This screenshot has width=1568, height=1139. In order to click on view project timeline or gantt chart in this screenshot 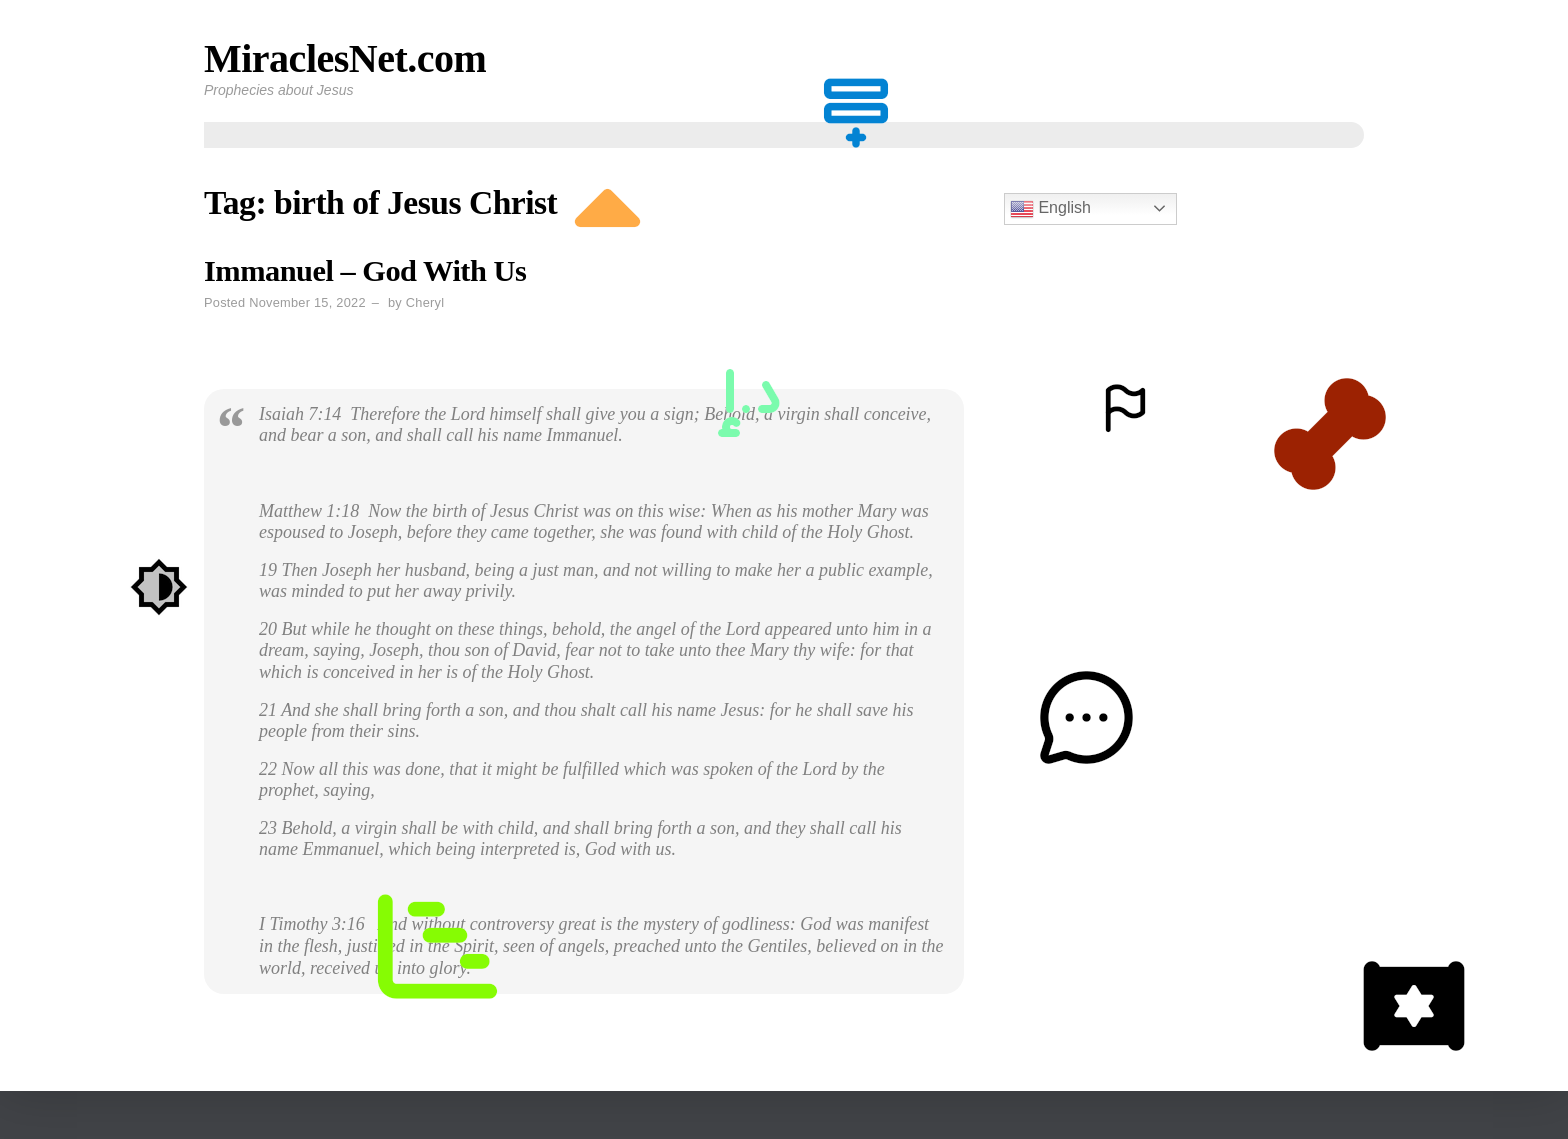, I will do `click(437, 946)`.